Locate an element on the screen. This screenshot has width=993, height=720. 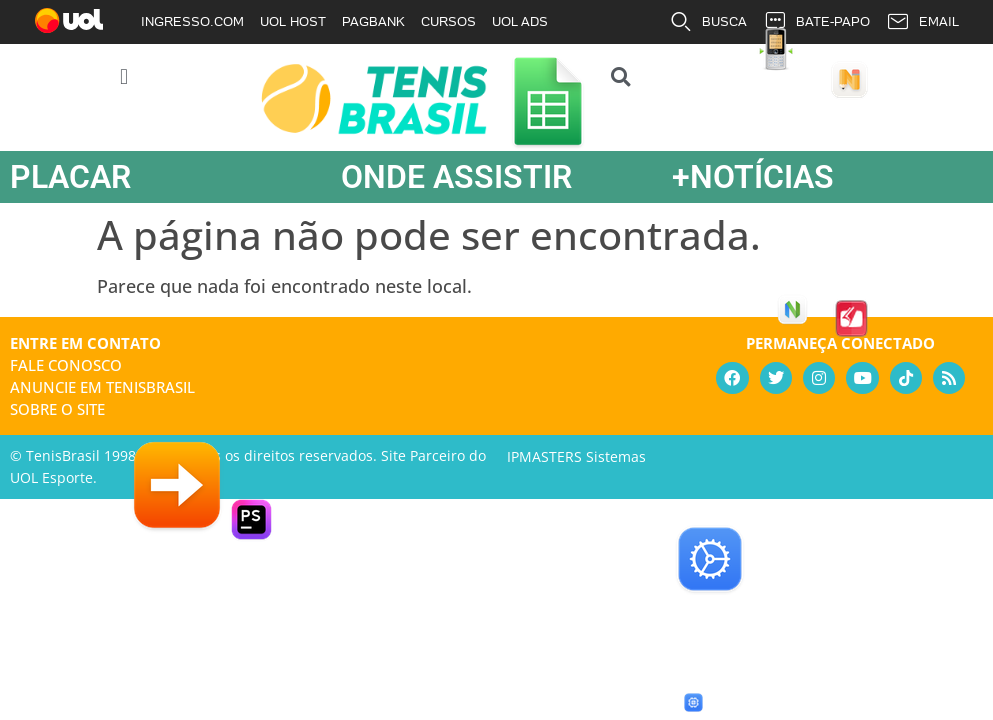
an EPS vector image file is located at coordinates (851, 318).